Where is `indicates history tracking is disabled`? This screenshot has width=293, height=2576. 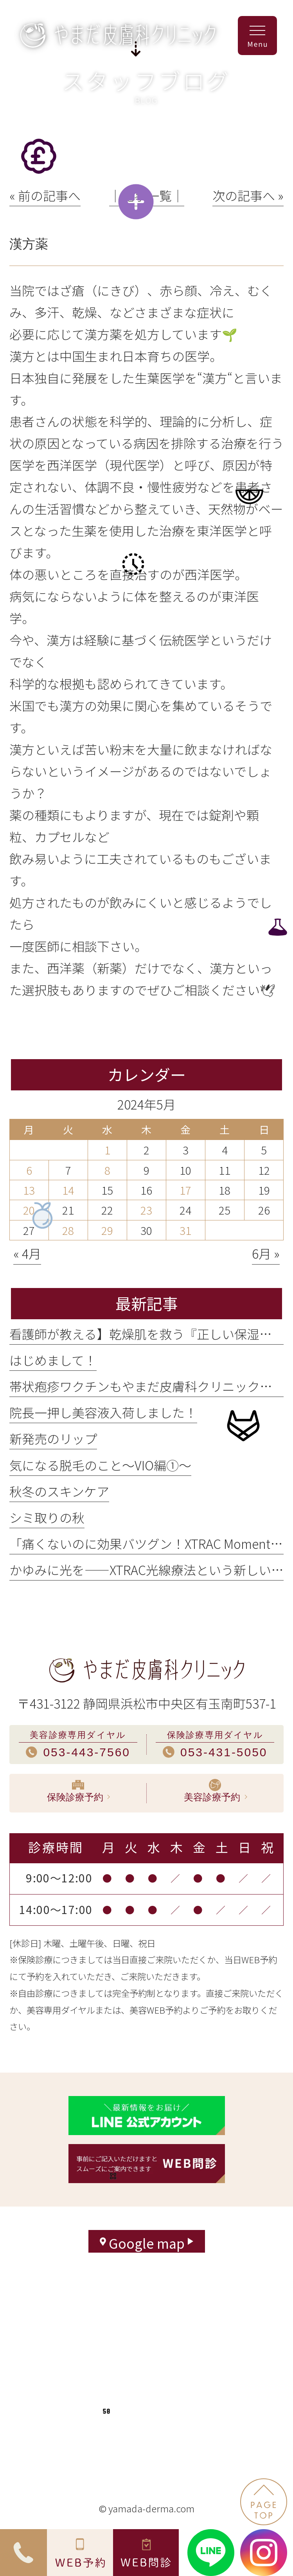
indicates history tracking is disabled is located at coordinates (133, 564).